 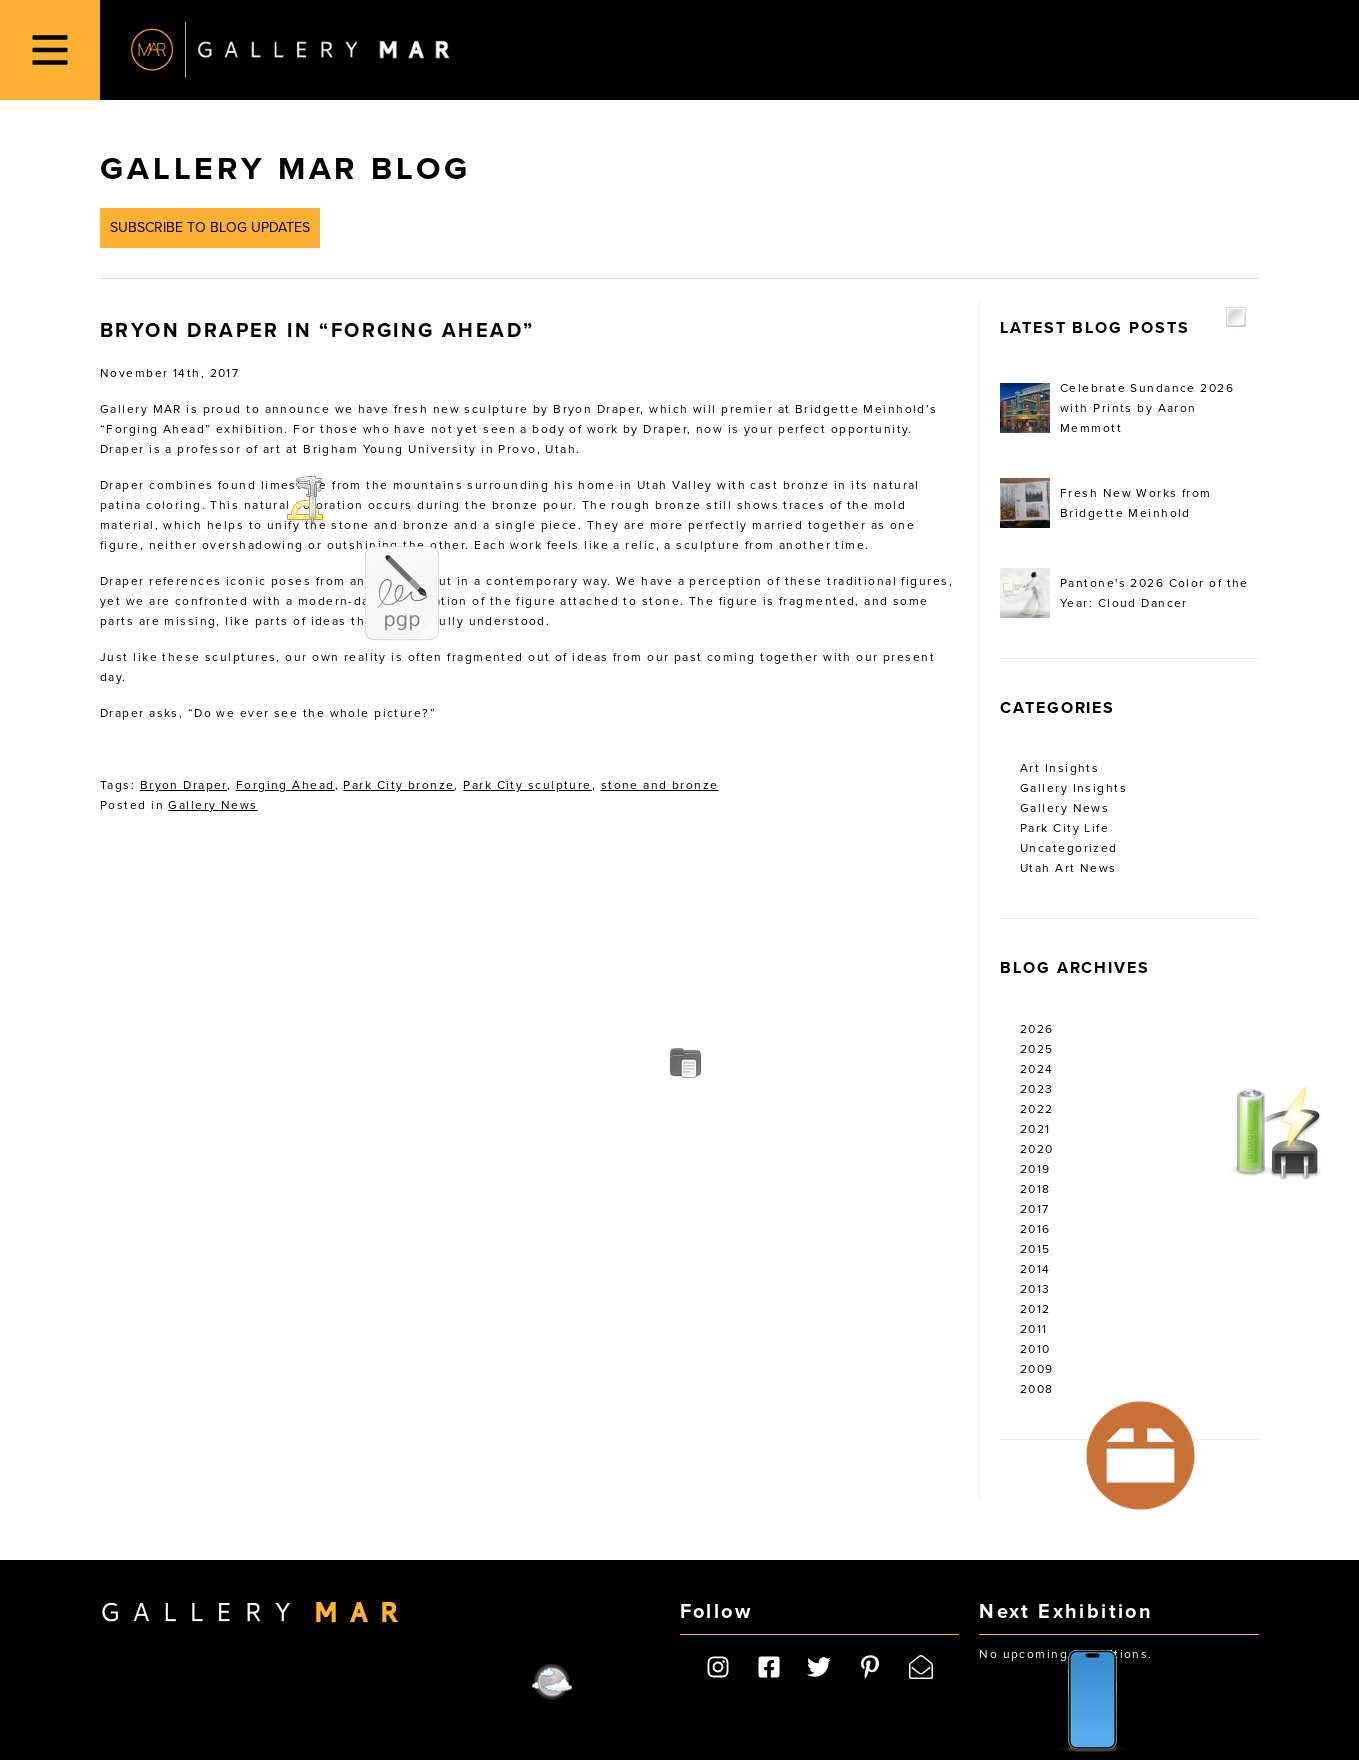 I want to click on indicates partly cloudy conditions at night, so click(x=552, y=1682).